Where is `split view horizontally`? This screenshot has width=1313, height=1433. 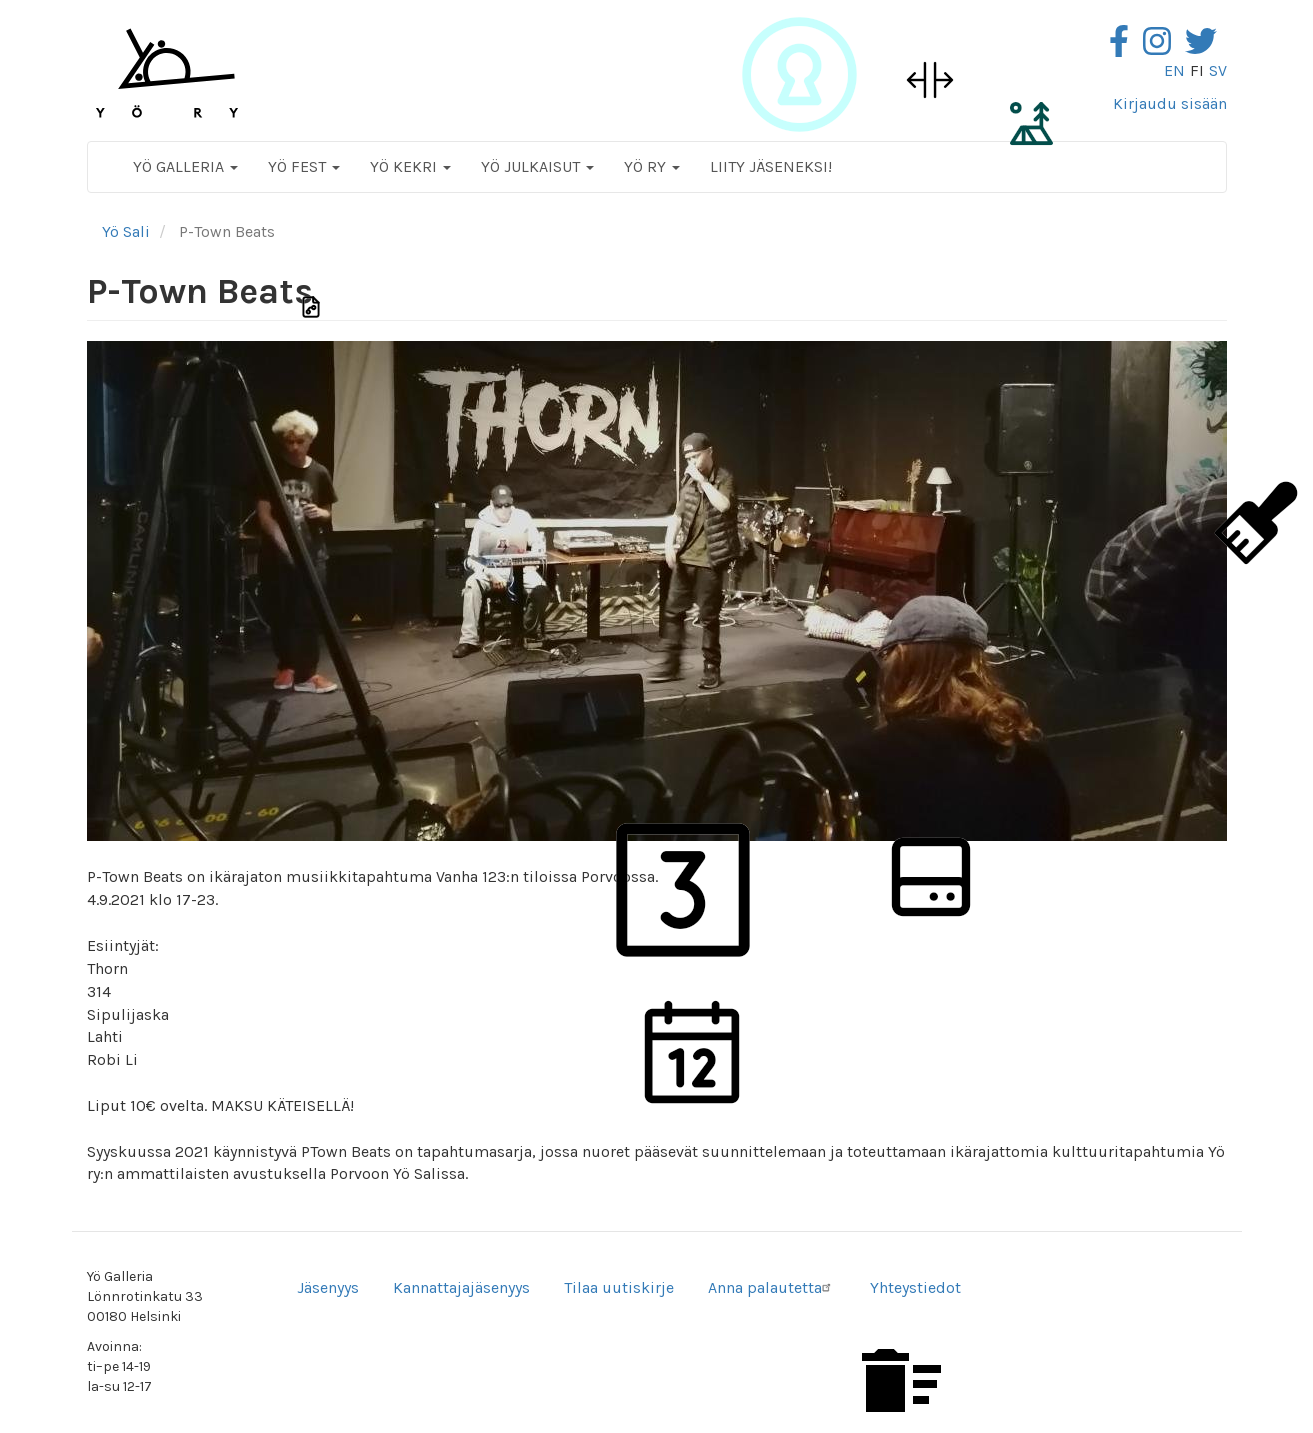 split view horizontally is located at coordinates (930, 80).